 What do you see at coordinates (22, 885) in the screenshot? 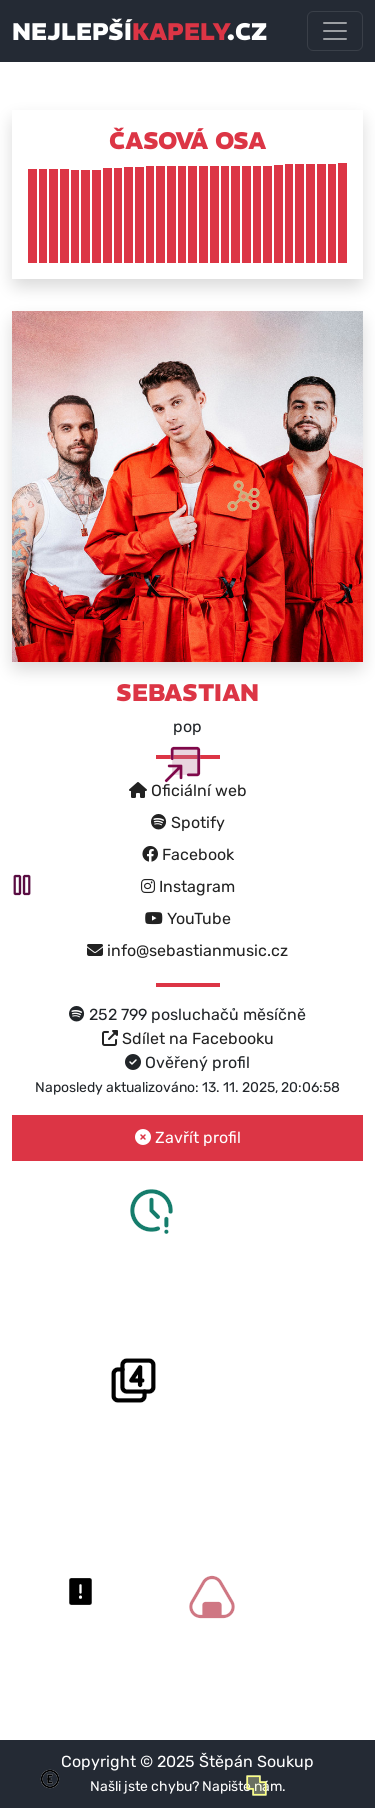
I see `switch to column view layout` at bounding box center [22, 885].